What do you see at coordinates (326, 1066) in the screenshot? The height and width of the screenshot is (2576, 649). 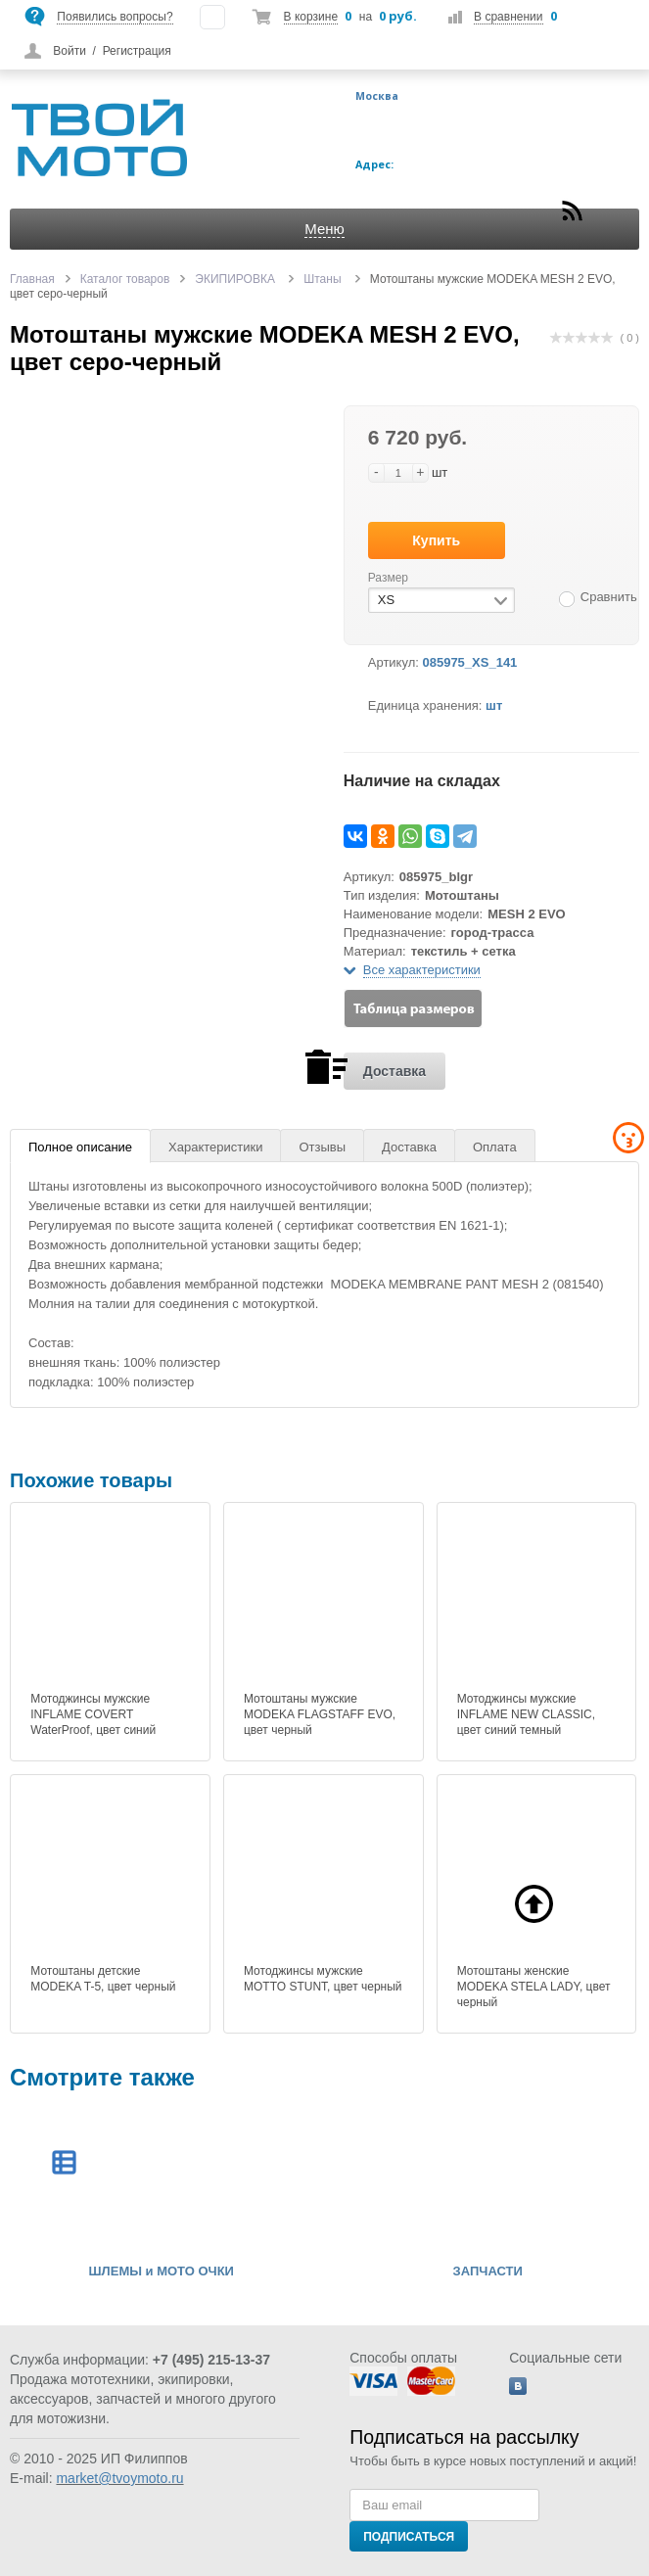 I see `delete all selected items` at bounding box center [326, 1066].